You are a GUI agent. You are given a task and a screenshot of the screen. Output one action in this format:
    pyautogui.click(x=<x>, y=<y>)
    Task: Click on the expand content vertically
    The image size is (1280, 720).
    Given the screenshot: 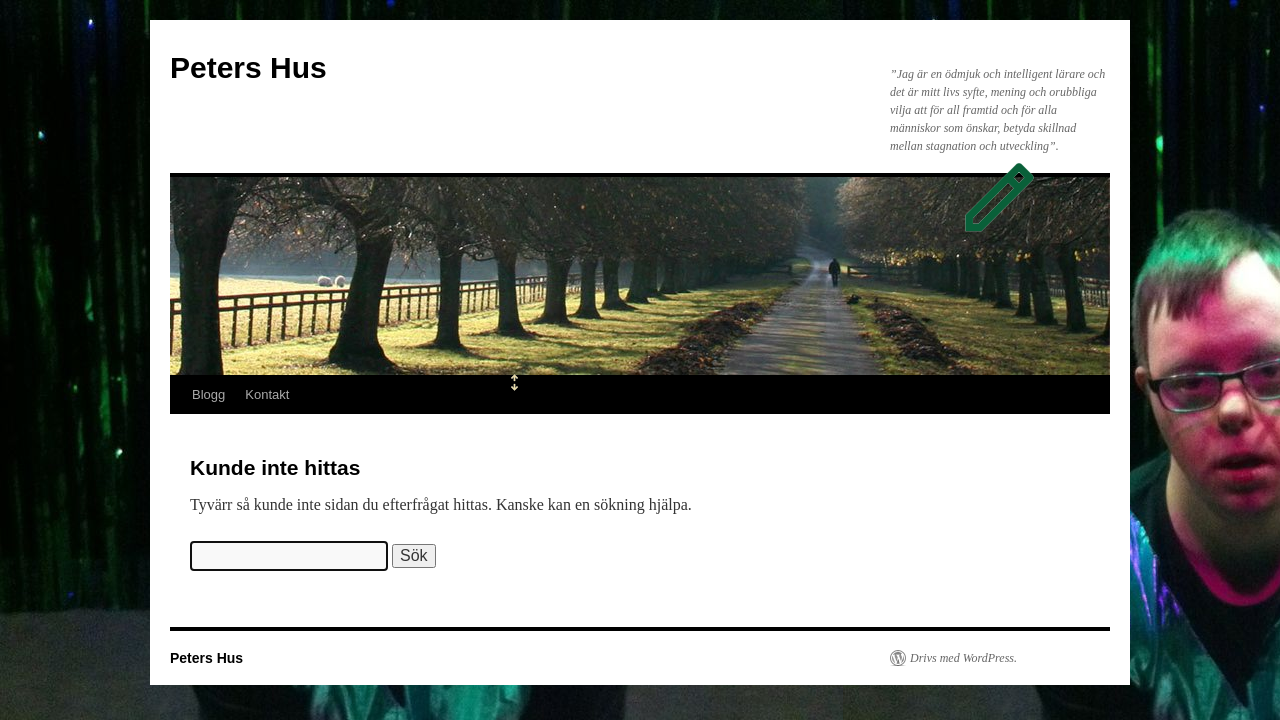 What is the action you would take?
    pyautogui.click(x=514, y=382)
    